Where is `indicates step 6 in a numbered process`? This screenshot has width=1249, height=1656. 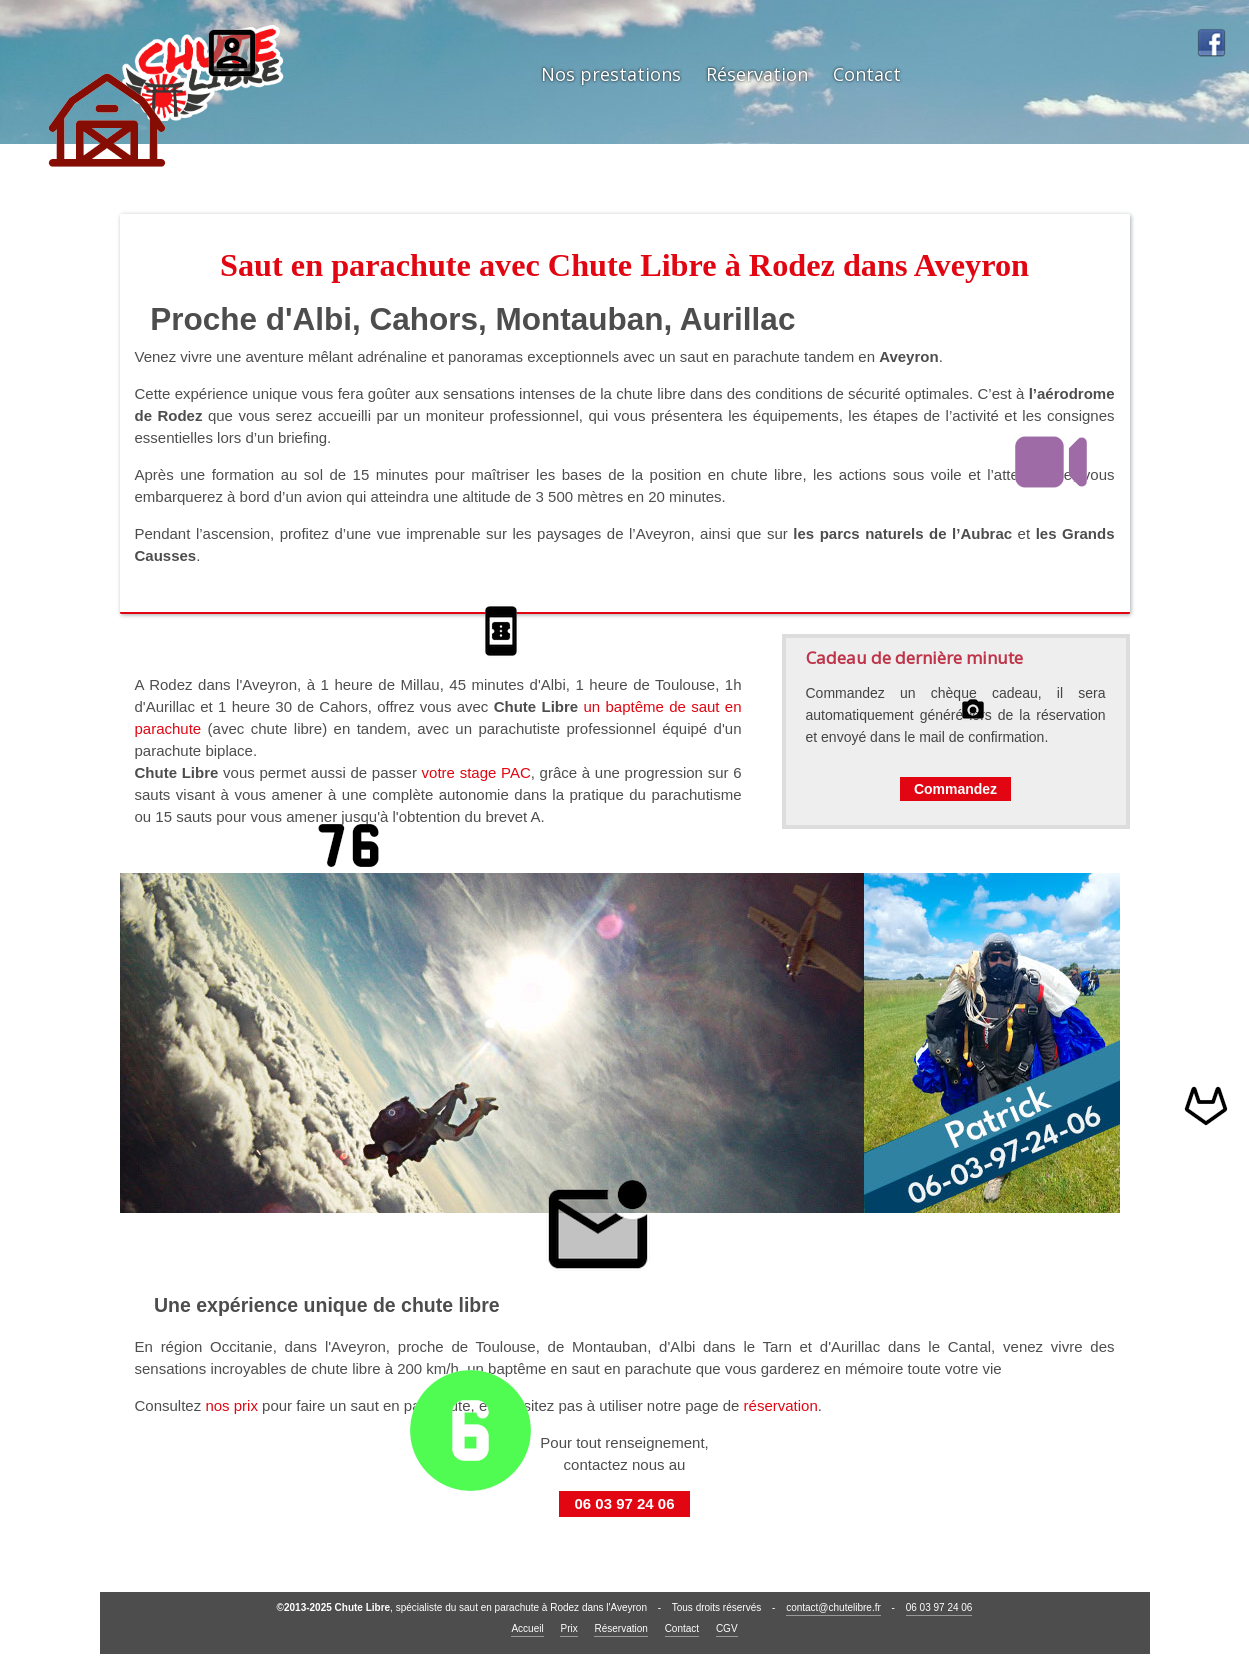
indicates step 6 in a numbered process is located at coordinates (470, 1430).